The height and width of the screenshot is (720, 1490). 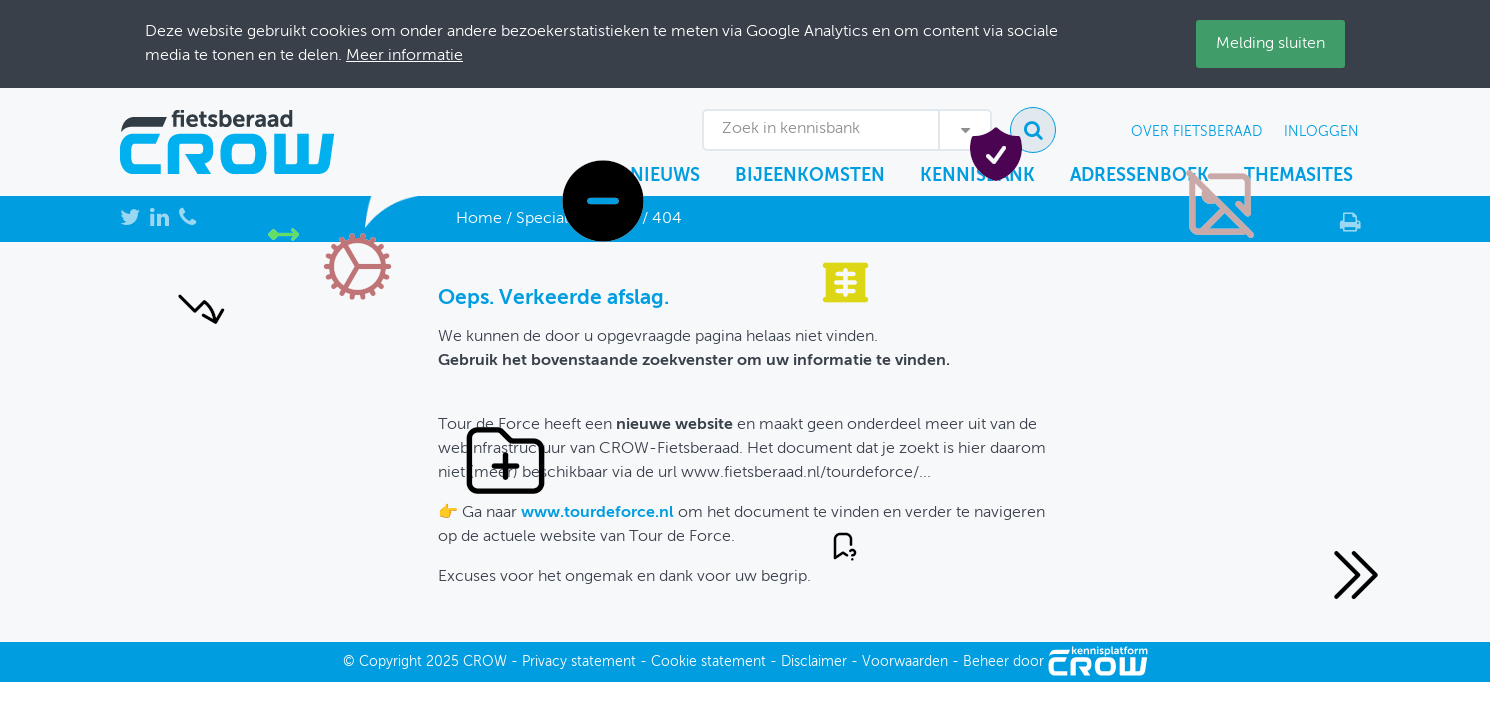 What do you see at coordinates (201, 309) in the screenshot?
I see `indicates a declining trend or decreasing value` at bounding box center [201, 309].